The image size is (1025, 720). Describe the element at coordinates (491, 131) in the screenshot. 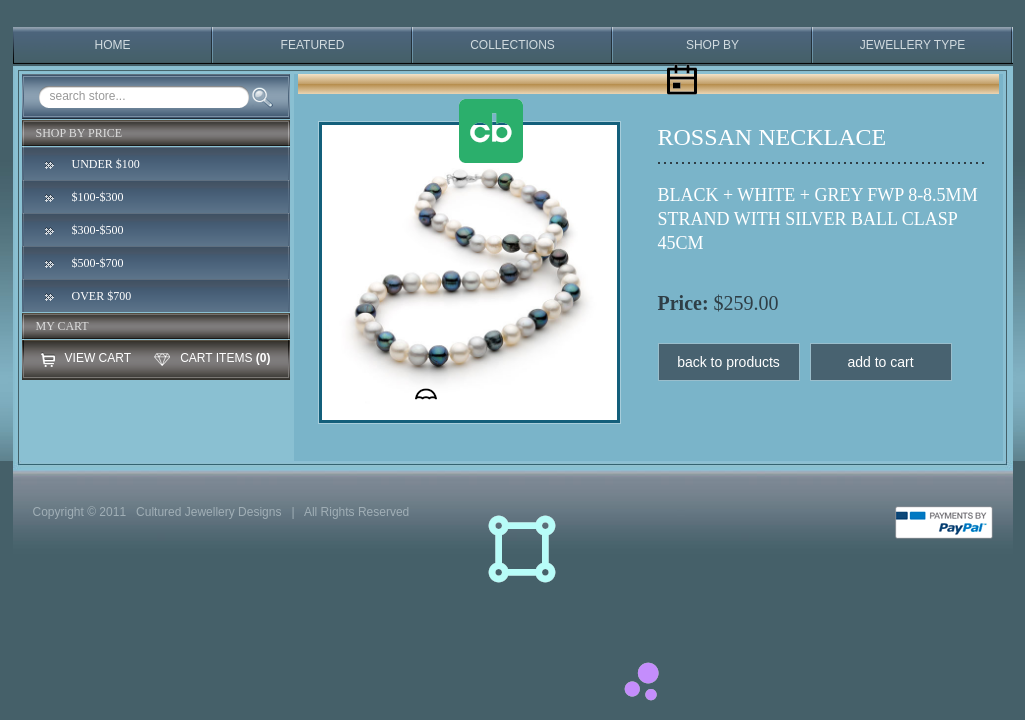

I see `open crunchbase website or app` at that location.